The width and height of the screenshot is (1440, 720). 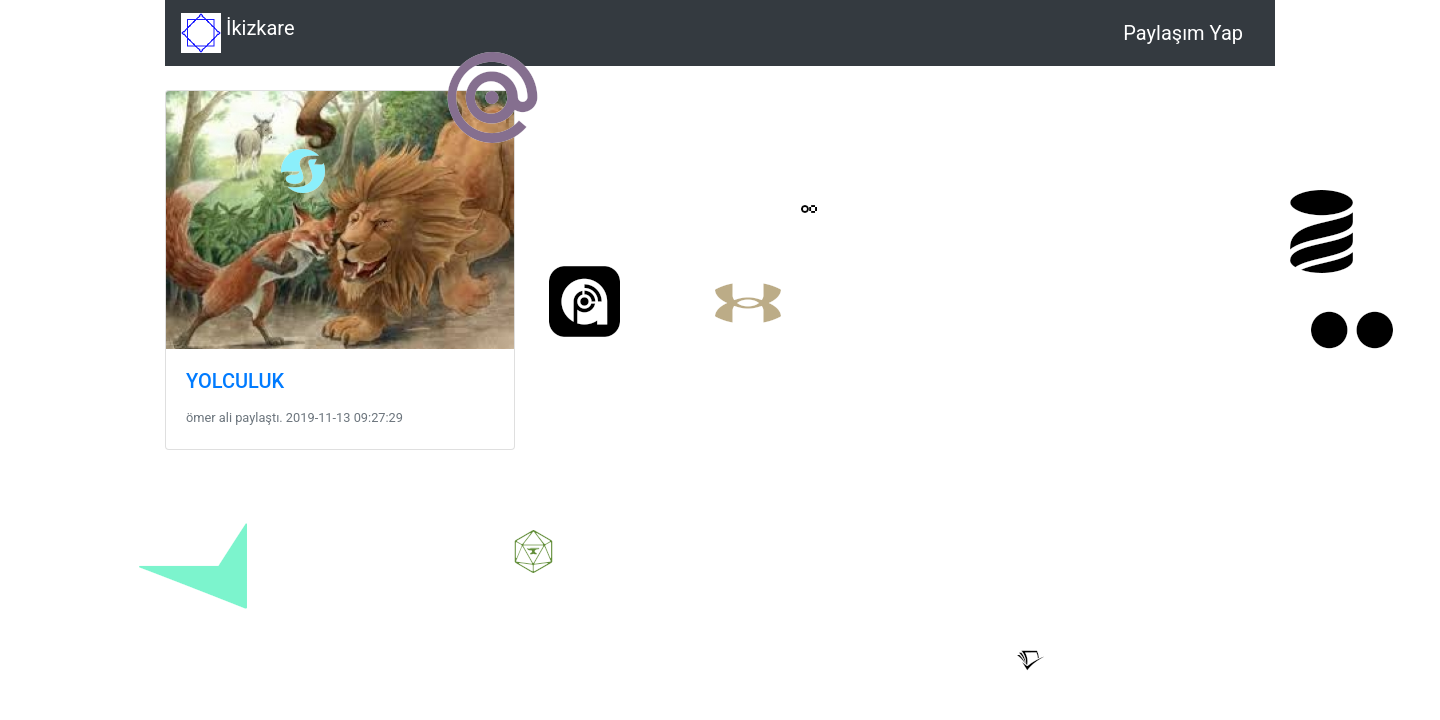 I want to click on open Semantic Scholar academic search, so click(x=1030, y=660).